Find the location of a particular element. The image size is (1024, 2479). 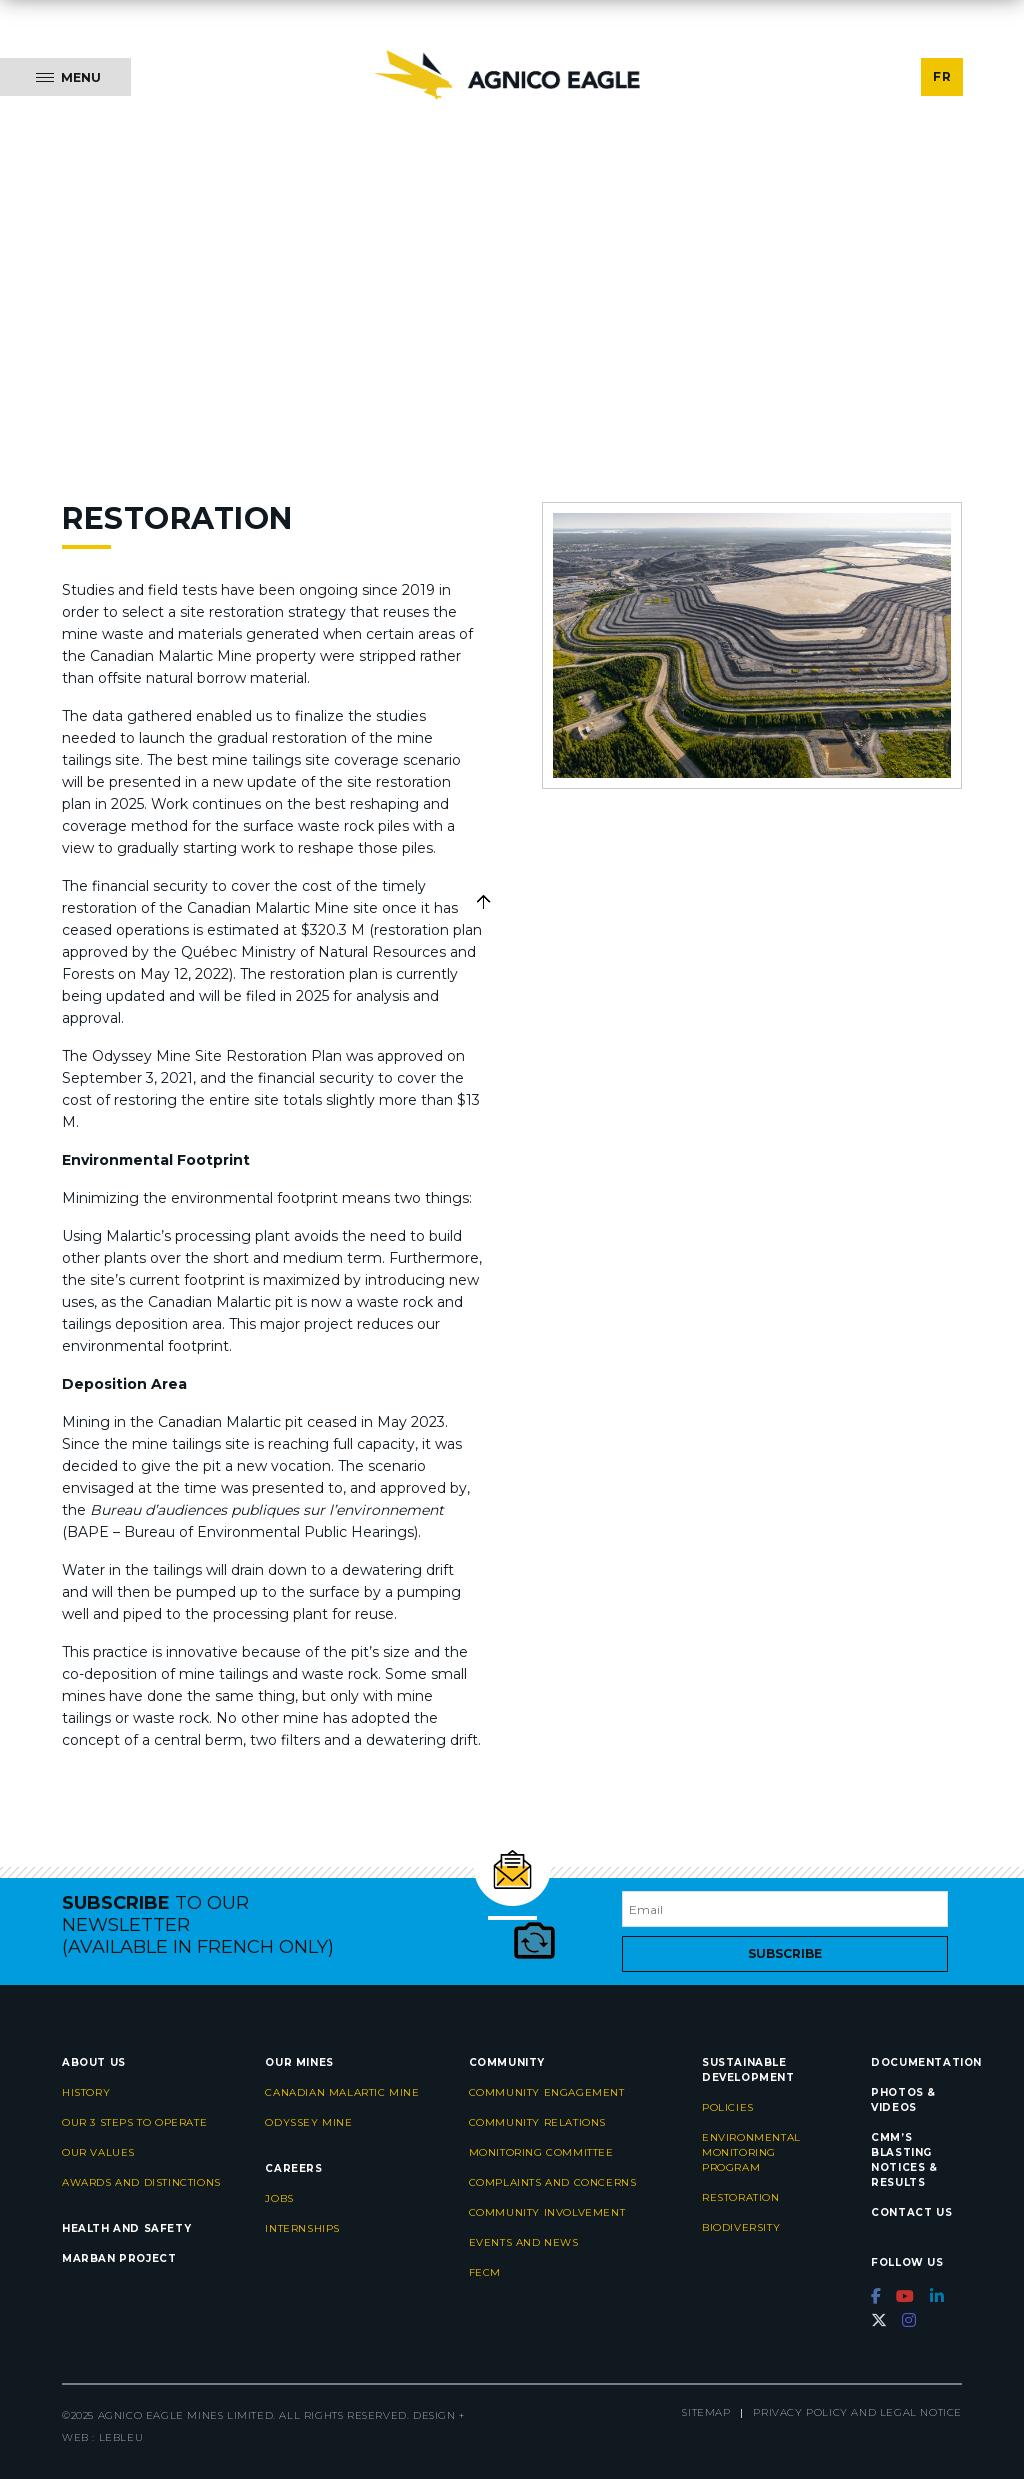

scroll to top of page is located at coordinates (483, 901).